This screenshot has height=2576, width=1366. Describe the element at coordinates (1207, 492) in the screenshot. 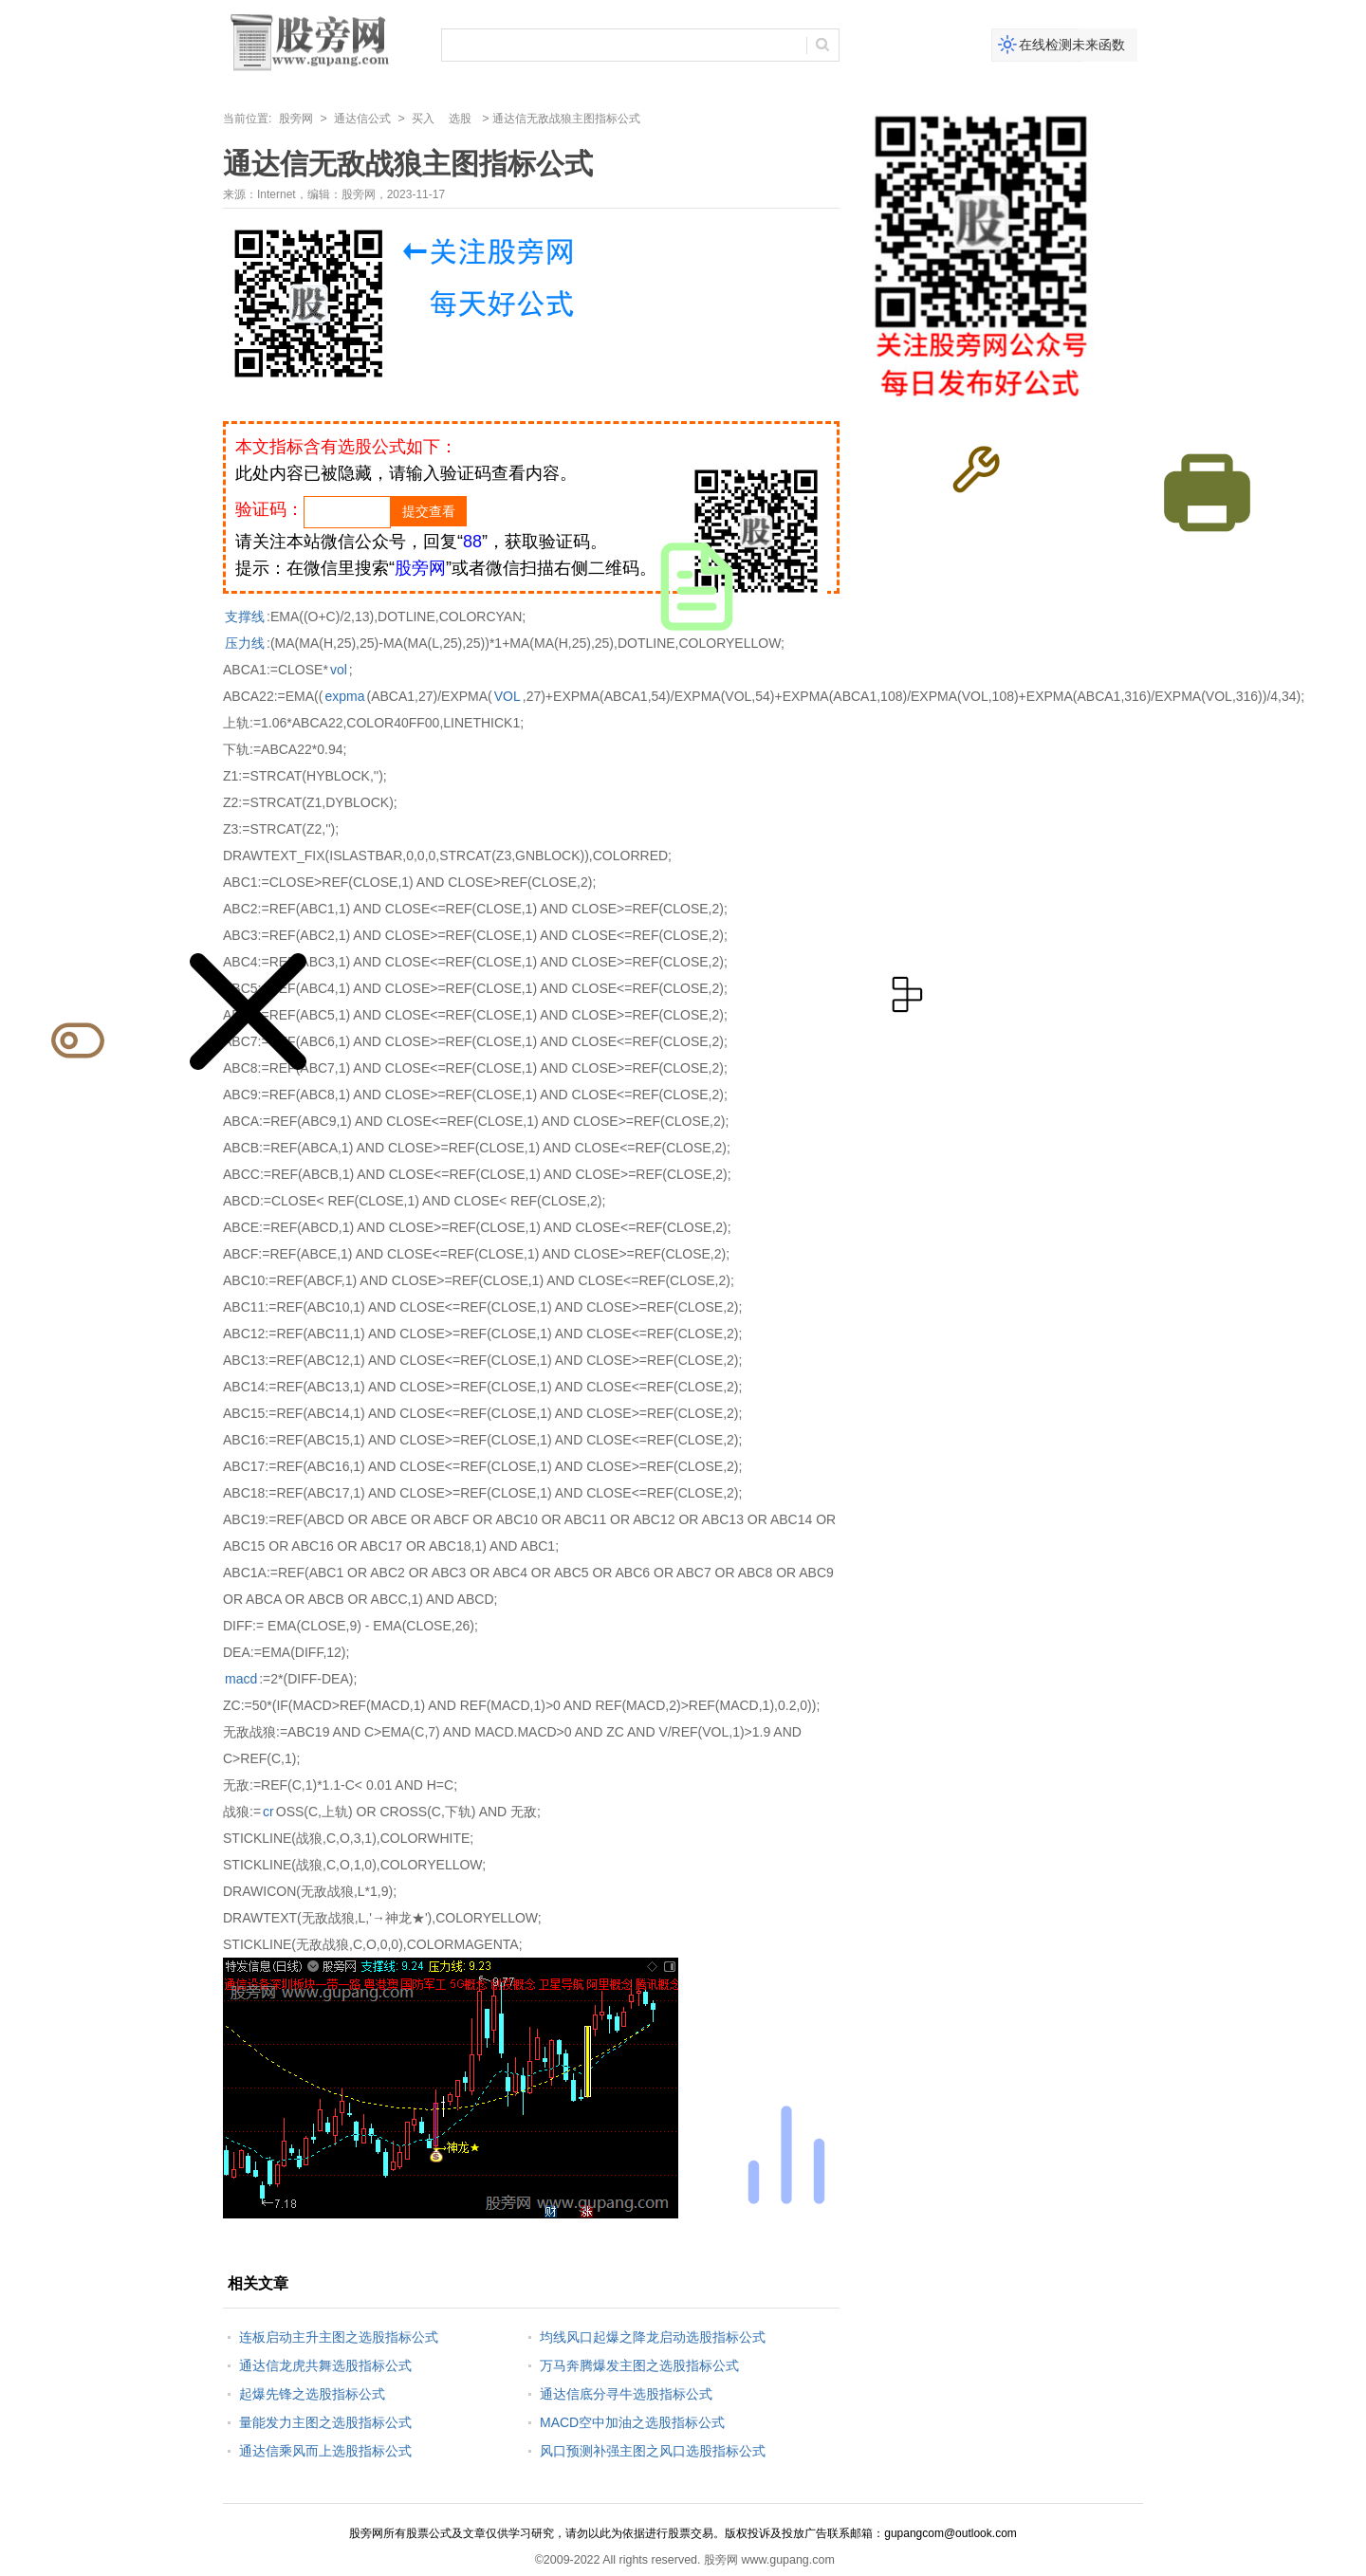

I see `print the current document` at that location.